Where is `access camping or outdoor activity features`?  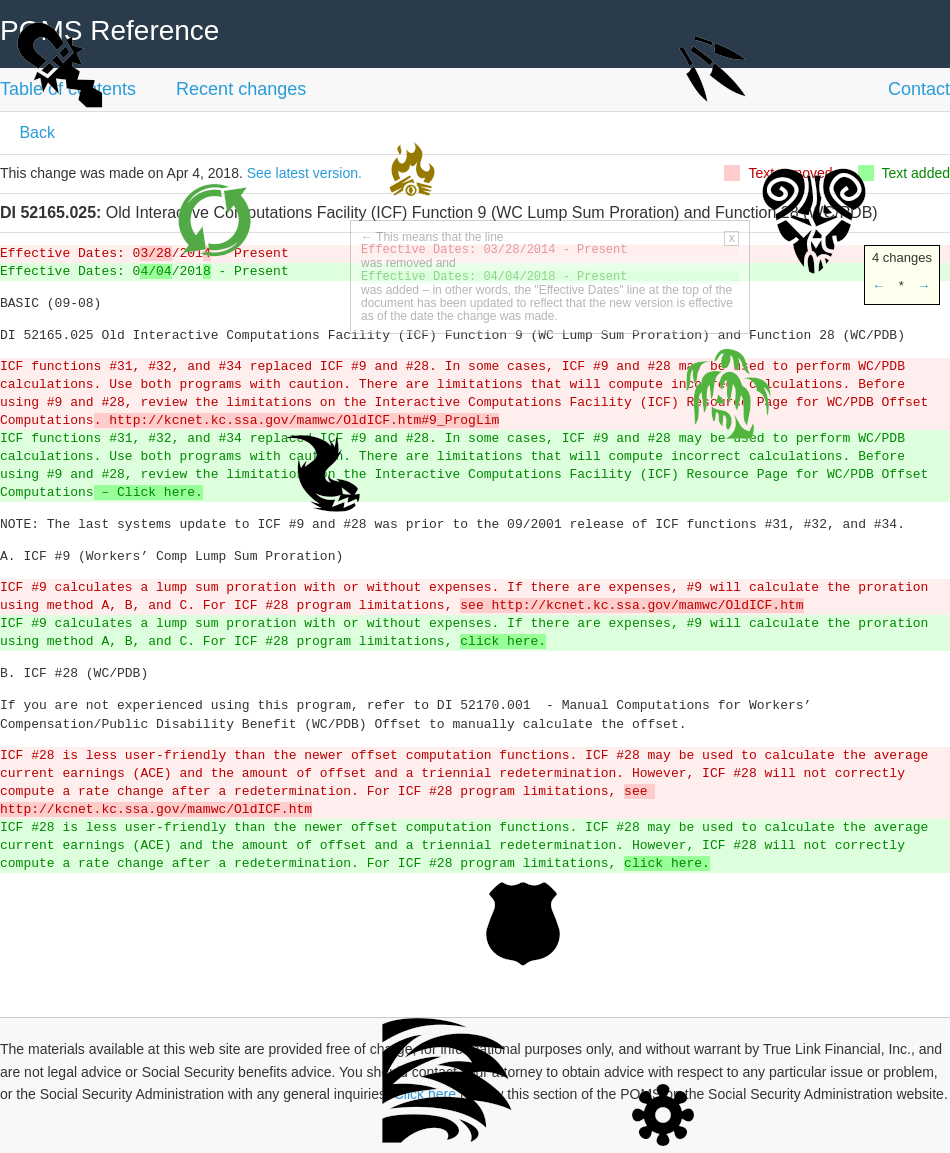
access camping or outdoor activity features is located at coordinates (410, 168).